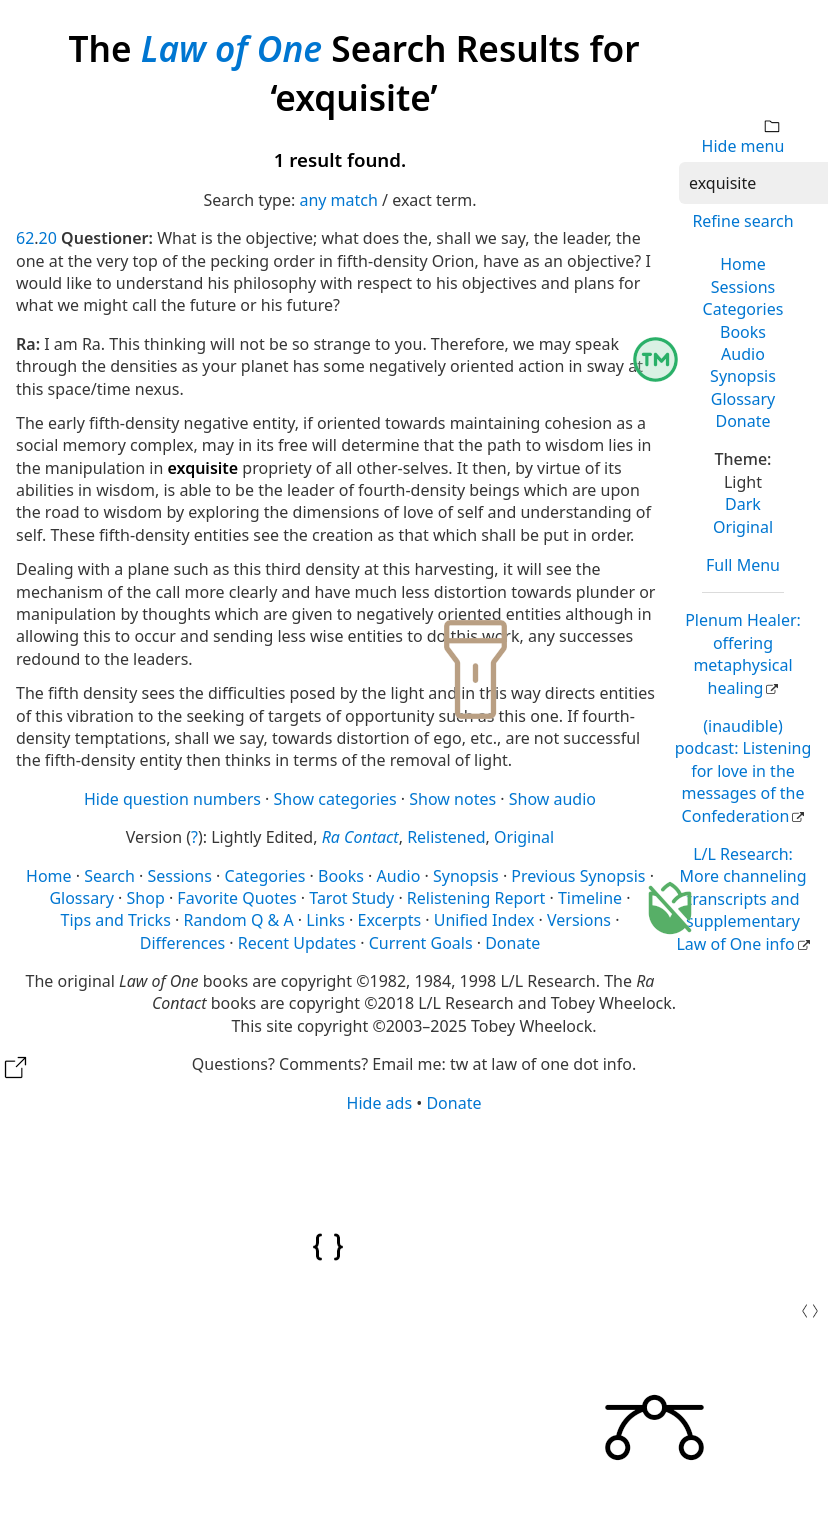 Image resolution: width=828 pixels, height=1520 pixels. What do you see at coordinates (670, 909) in the screenshot?
I see `indicates grain-free or no grains` at bounding box center [670, 909].